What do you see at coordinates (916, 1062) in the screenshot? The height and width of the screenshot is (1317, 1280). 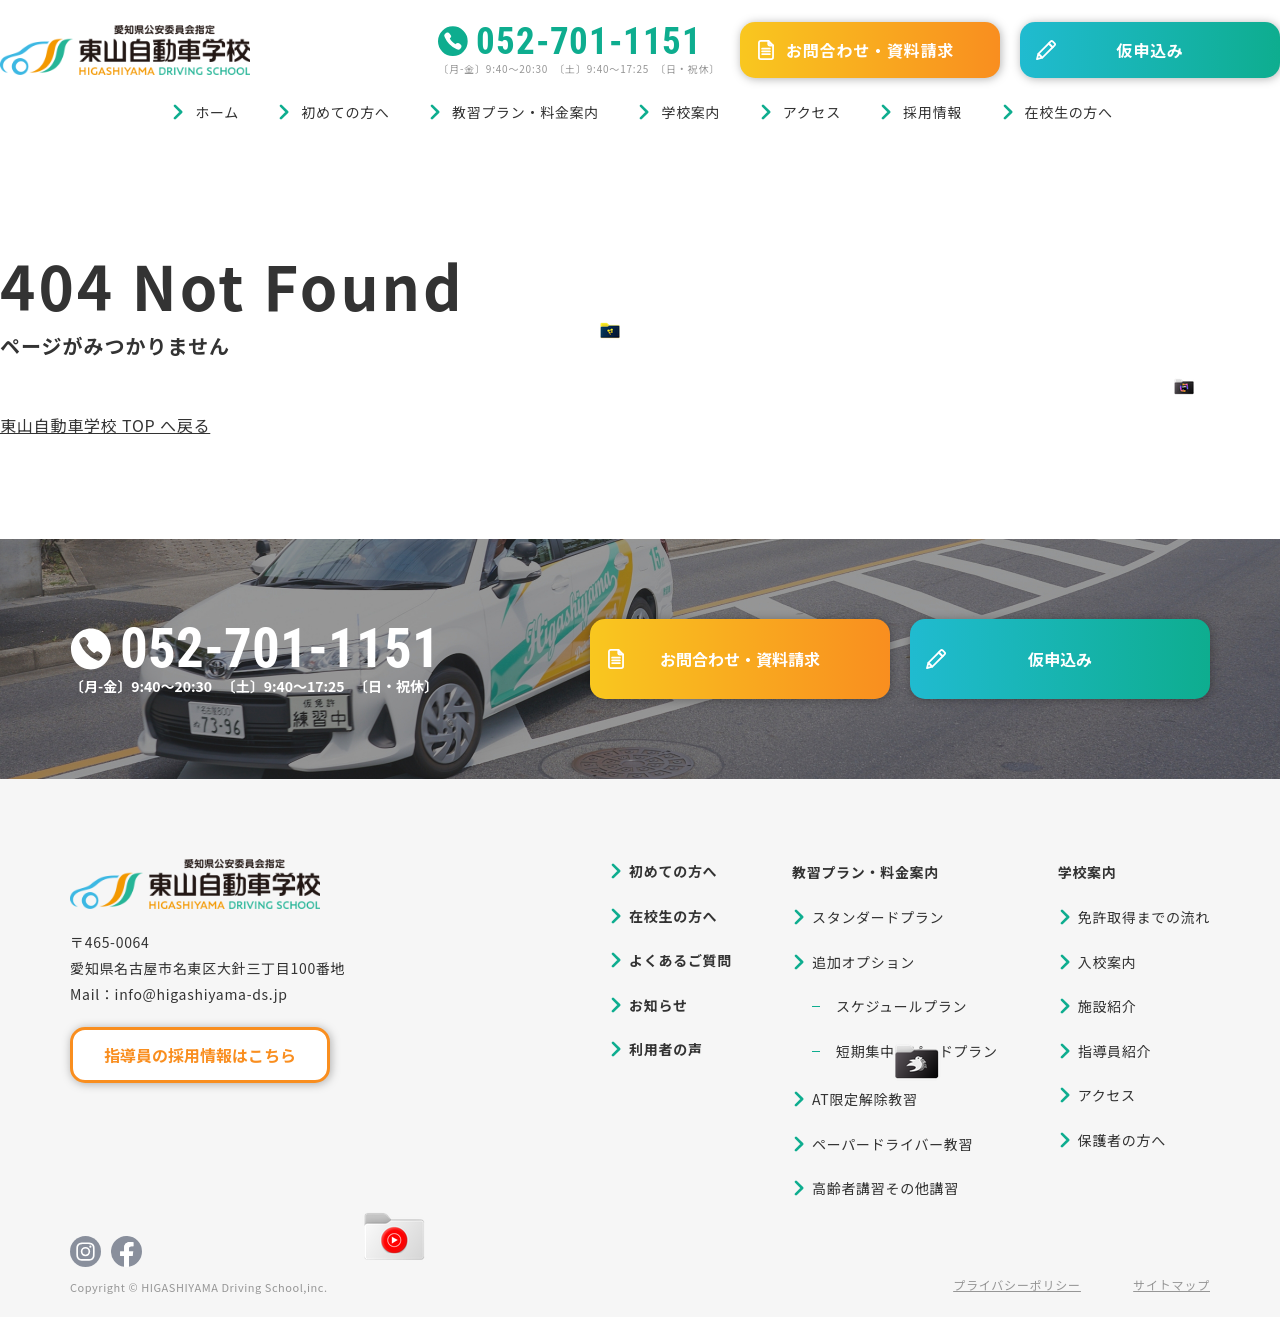 I see `folder containing bevy game engine project files` at bounding box center [916, 1062].